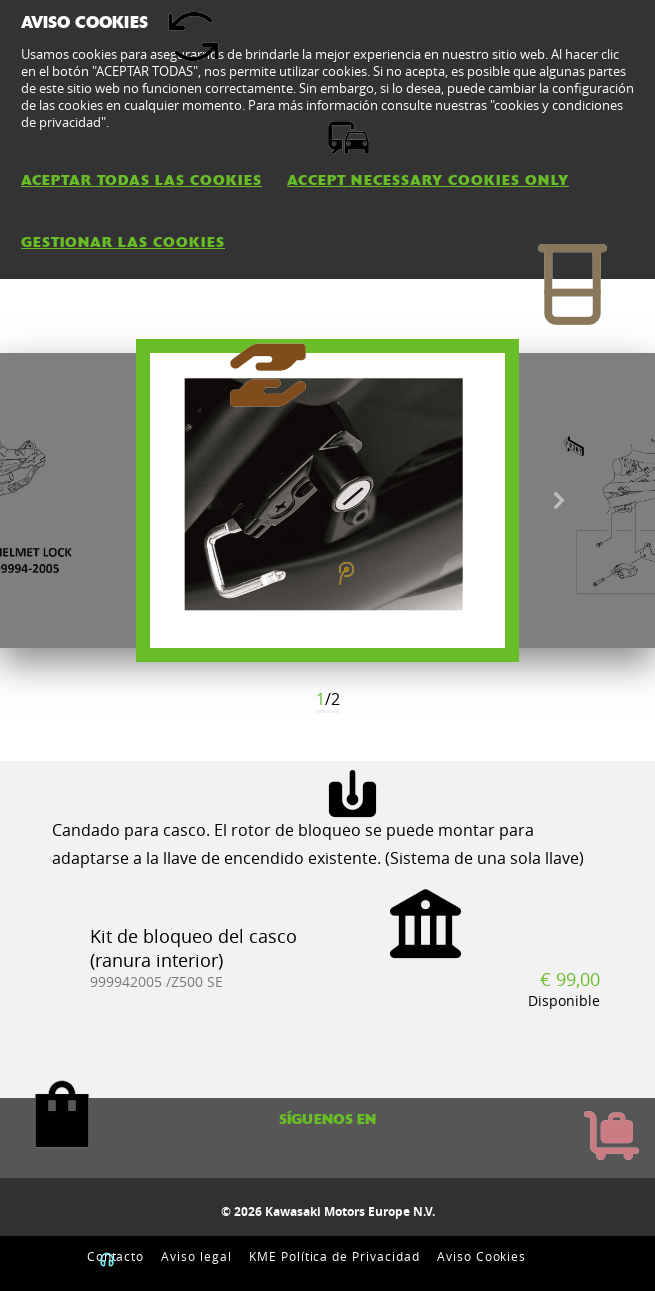 The width and height of the screenshot is (655, 1291). I want to click on view nearby museums or cultural attractions, so click(425, 922).